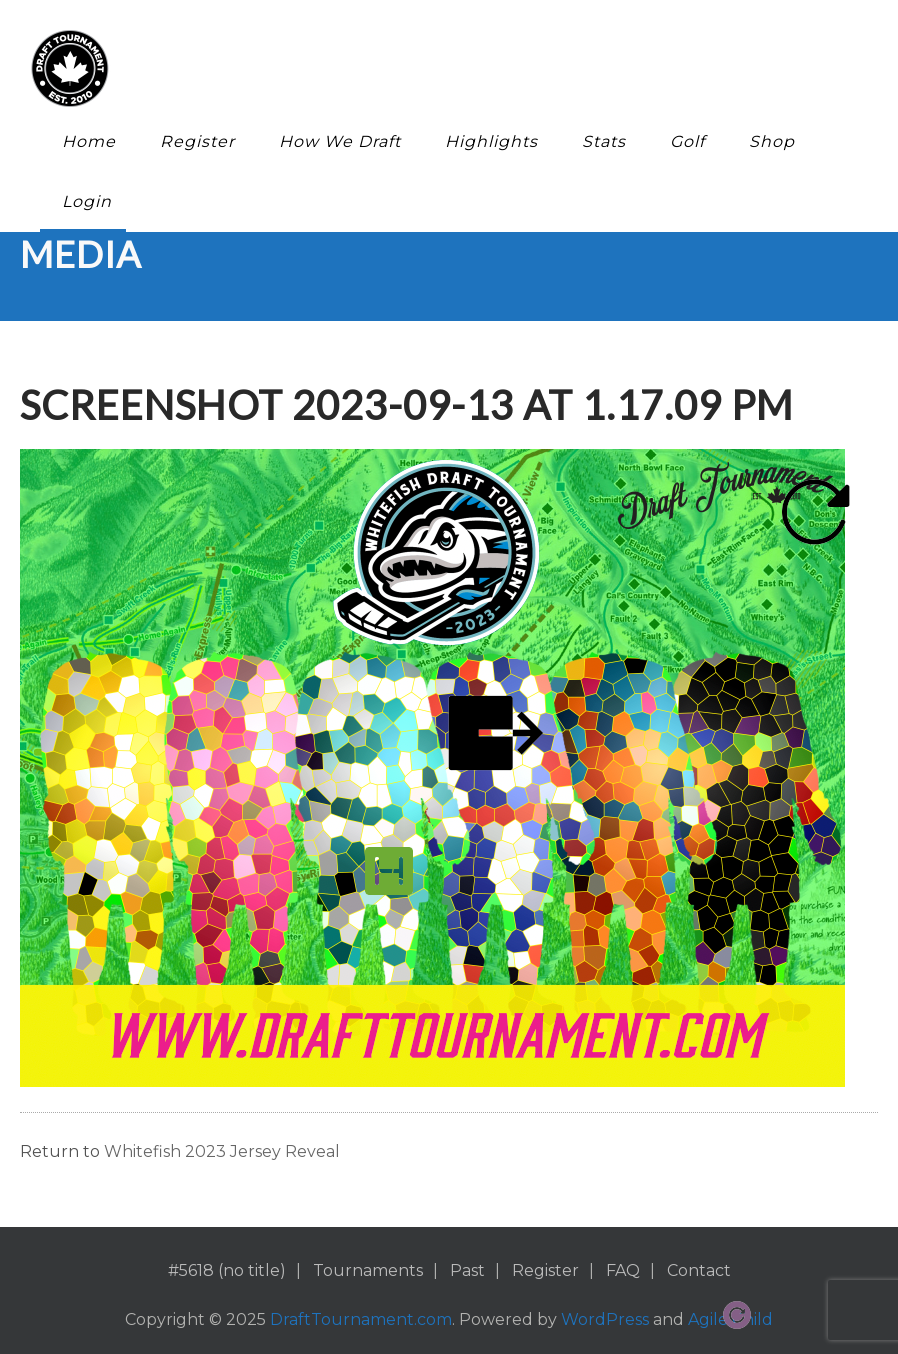 The image size is (898, 1354). Describe the element at coordinates (496, 733) in the screenshot. I see `log out of your account` at that location.